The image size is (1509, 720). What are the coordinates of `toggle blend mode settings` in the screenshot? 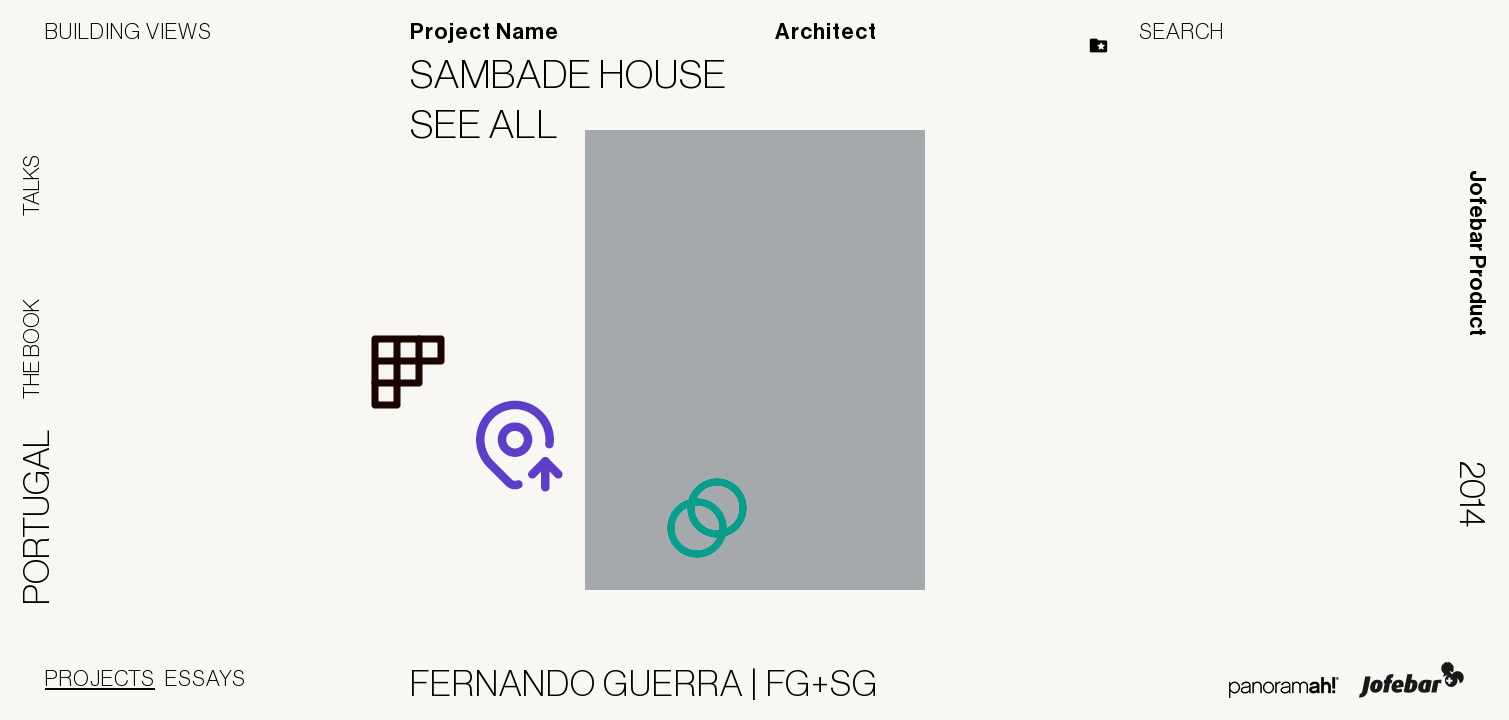 It's located at (707, 518).